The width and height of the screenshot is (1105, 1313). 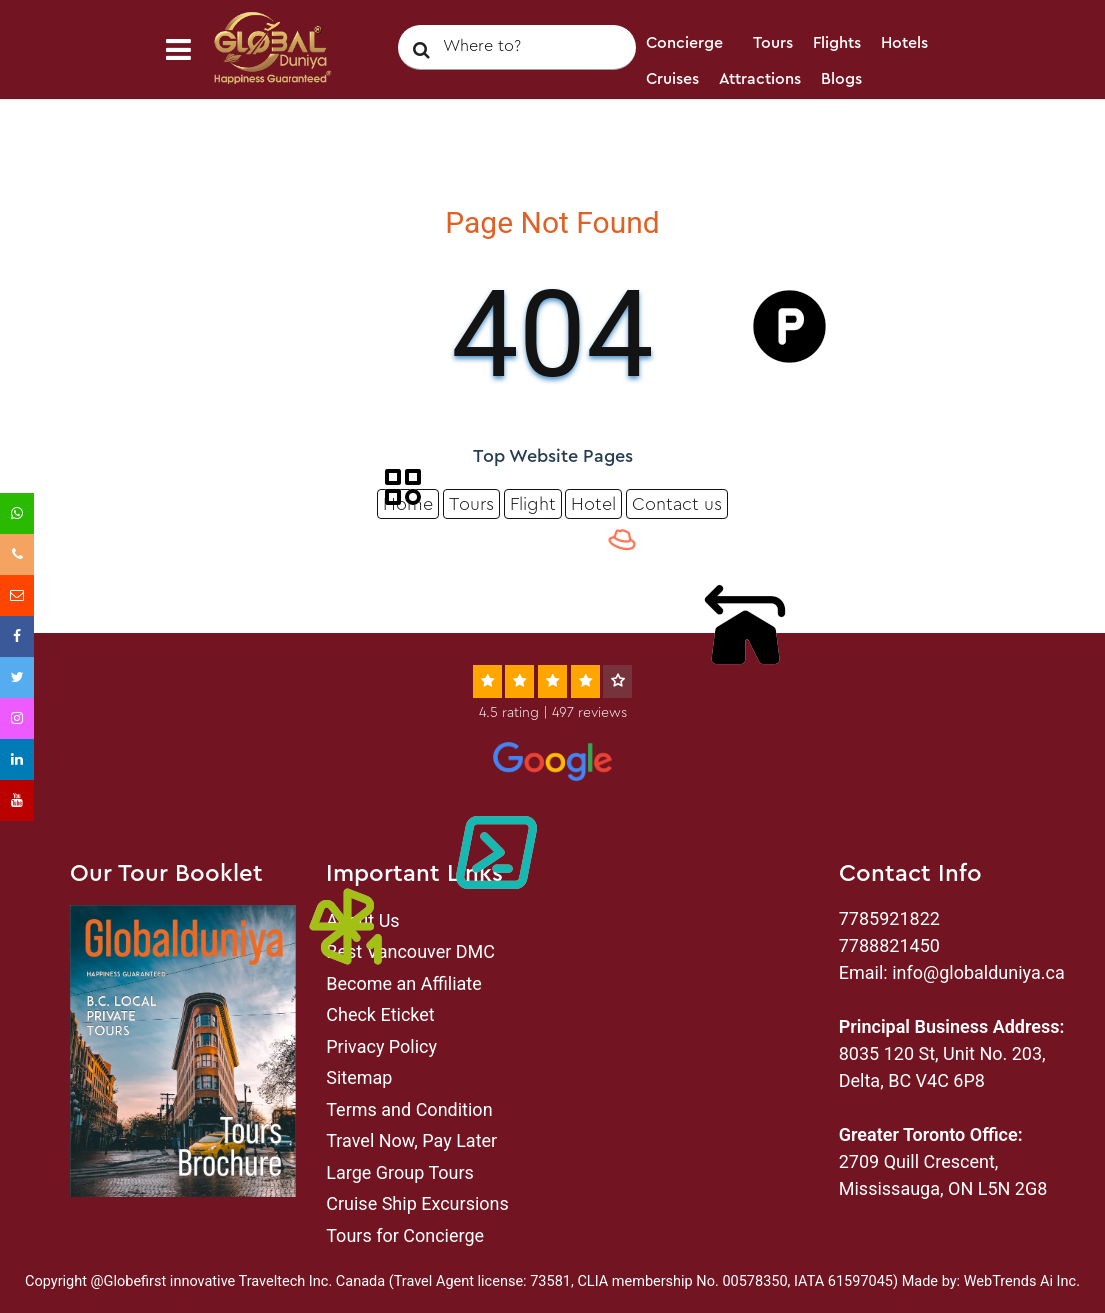 What do you see at coordinates (496, 852) in the screenshot?
I see `open powershell terminal` at bounding box center [496, 852].